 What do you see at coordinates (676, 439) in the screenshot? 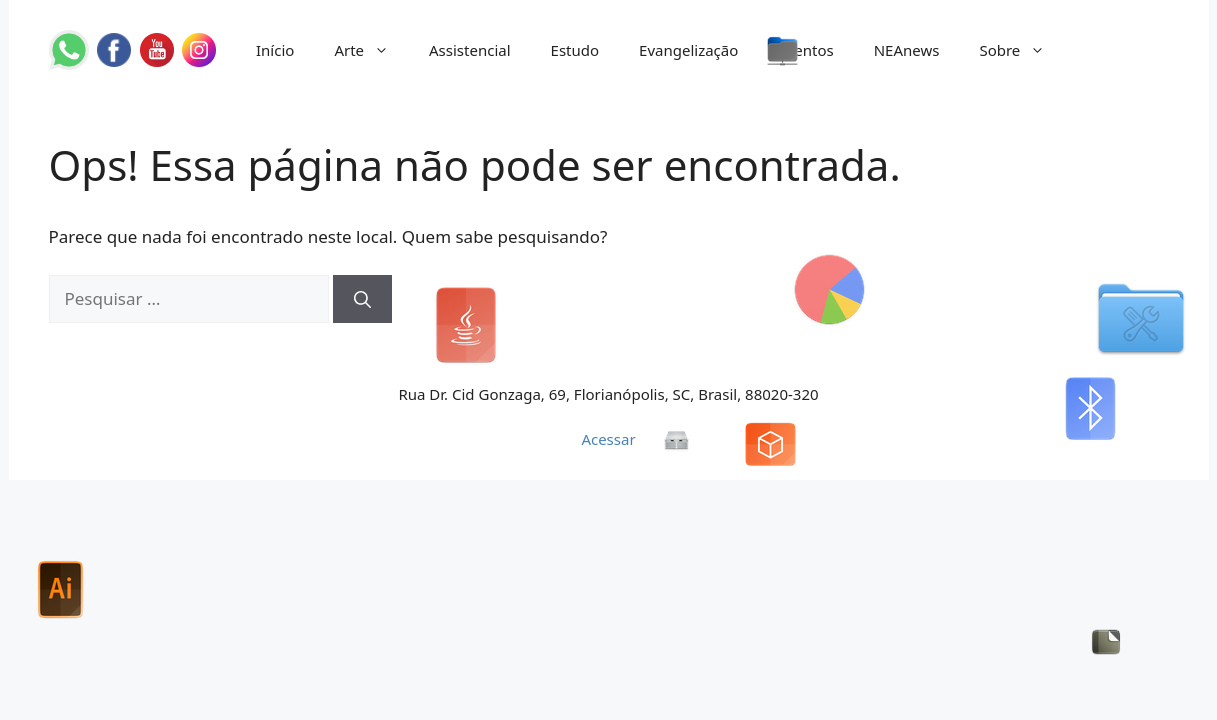
I see `indicates an xserve or rack server in network settings` at bounding box center [676, 439].